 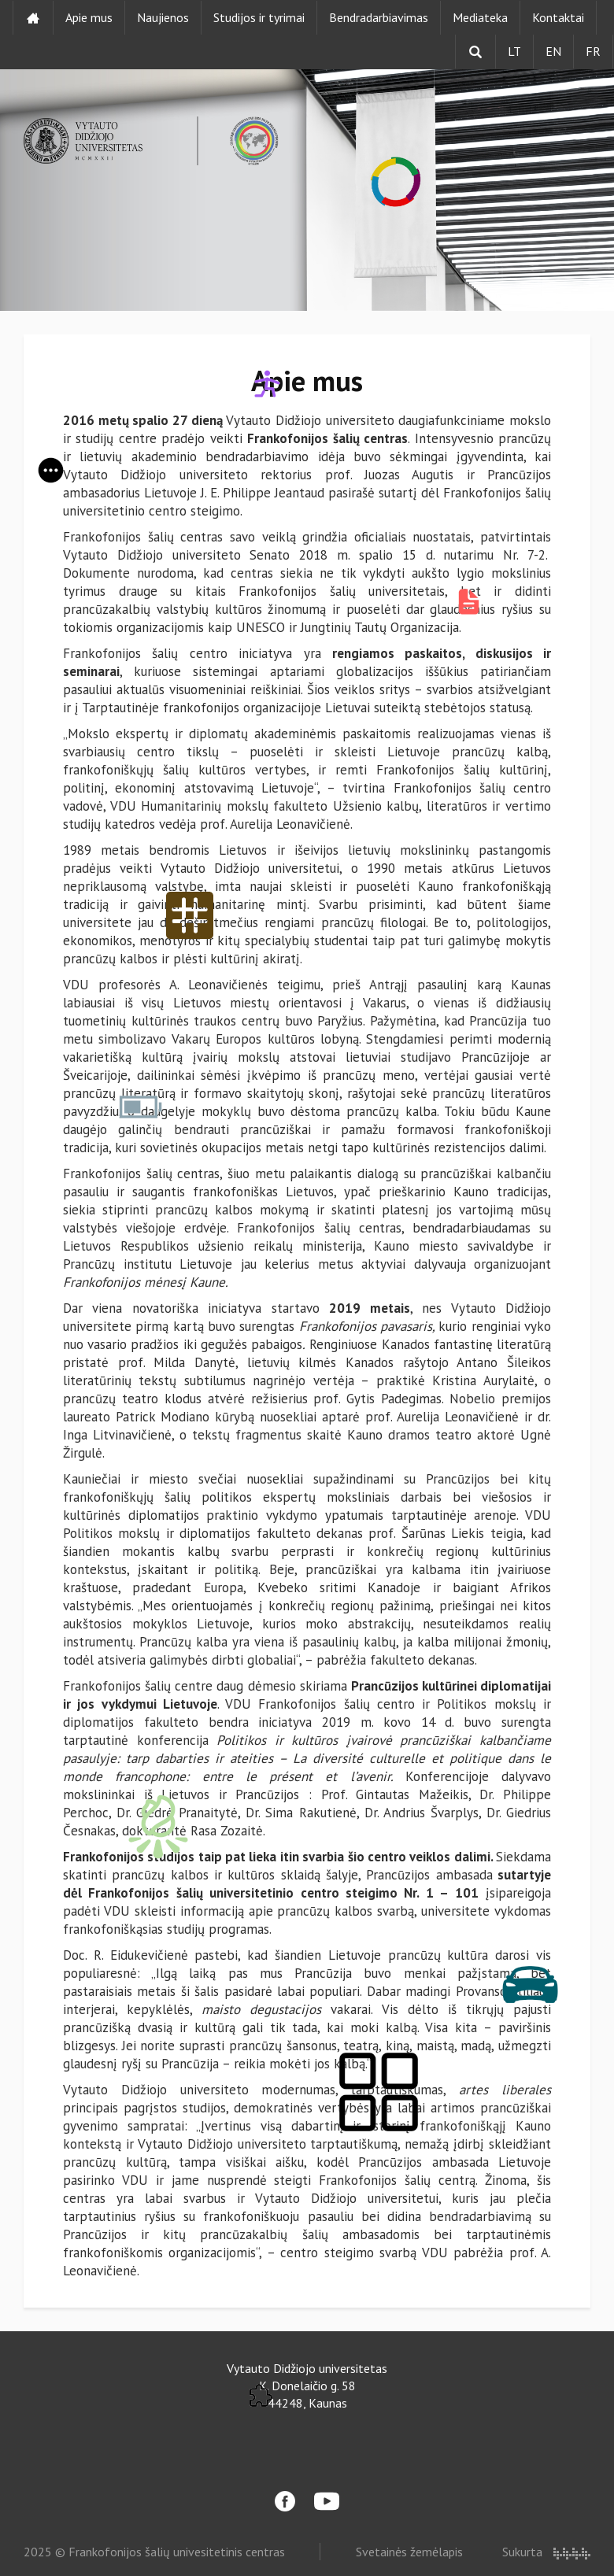 What do you see at coordinates (158, 1827) in the screenshot?
I see `access campfire or outdoor activity features` at bounding box center [158, 1827].